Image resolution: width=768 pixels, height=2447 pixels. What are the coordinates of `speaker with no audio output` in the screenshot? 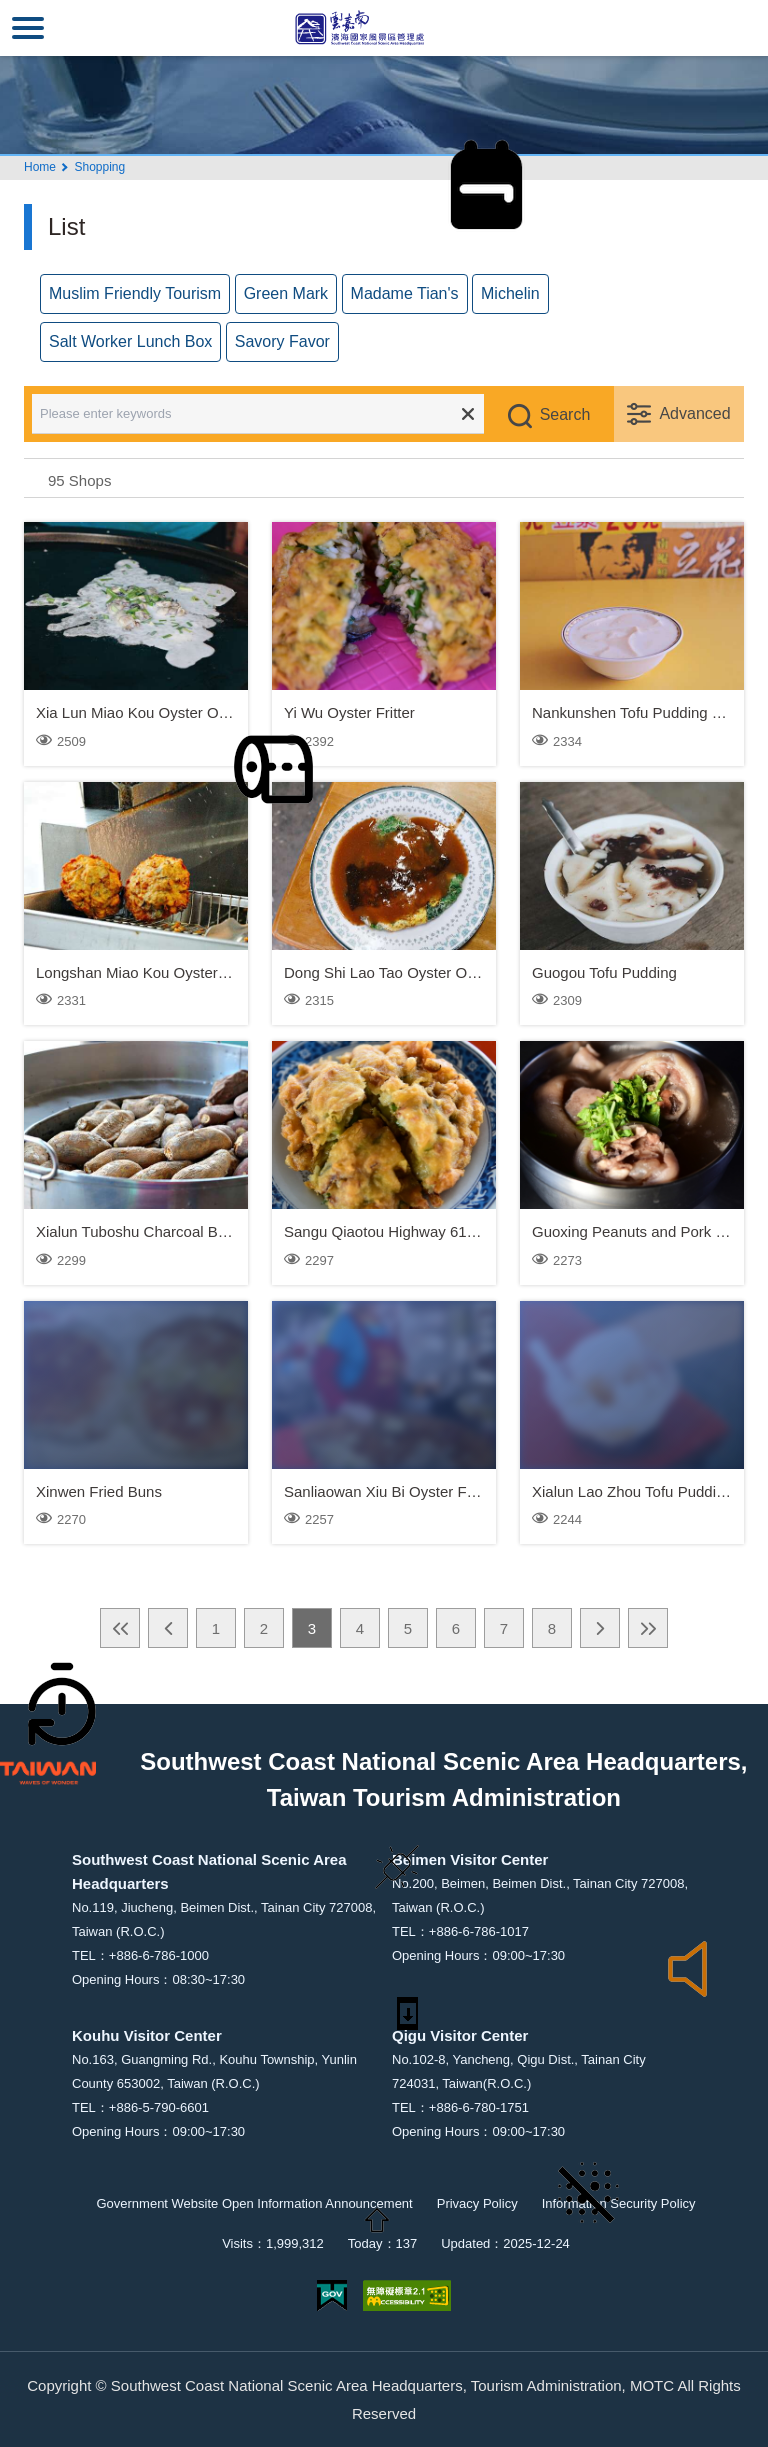 It's located at (696, 1969).